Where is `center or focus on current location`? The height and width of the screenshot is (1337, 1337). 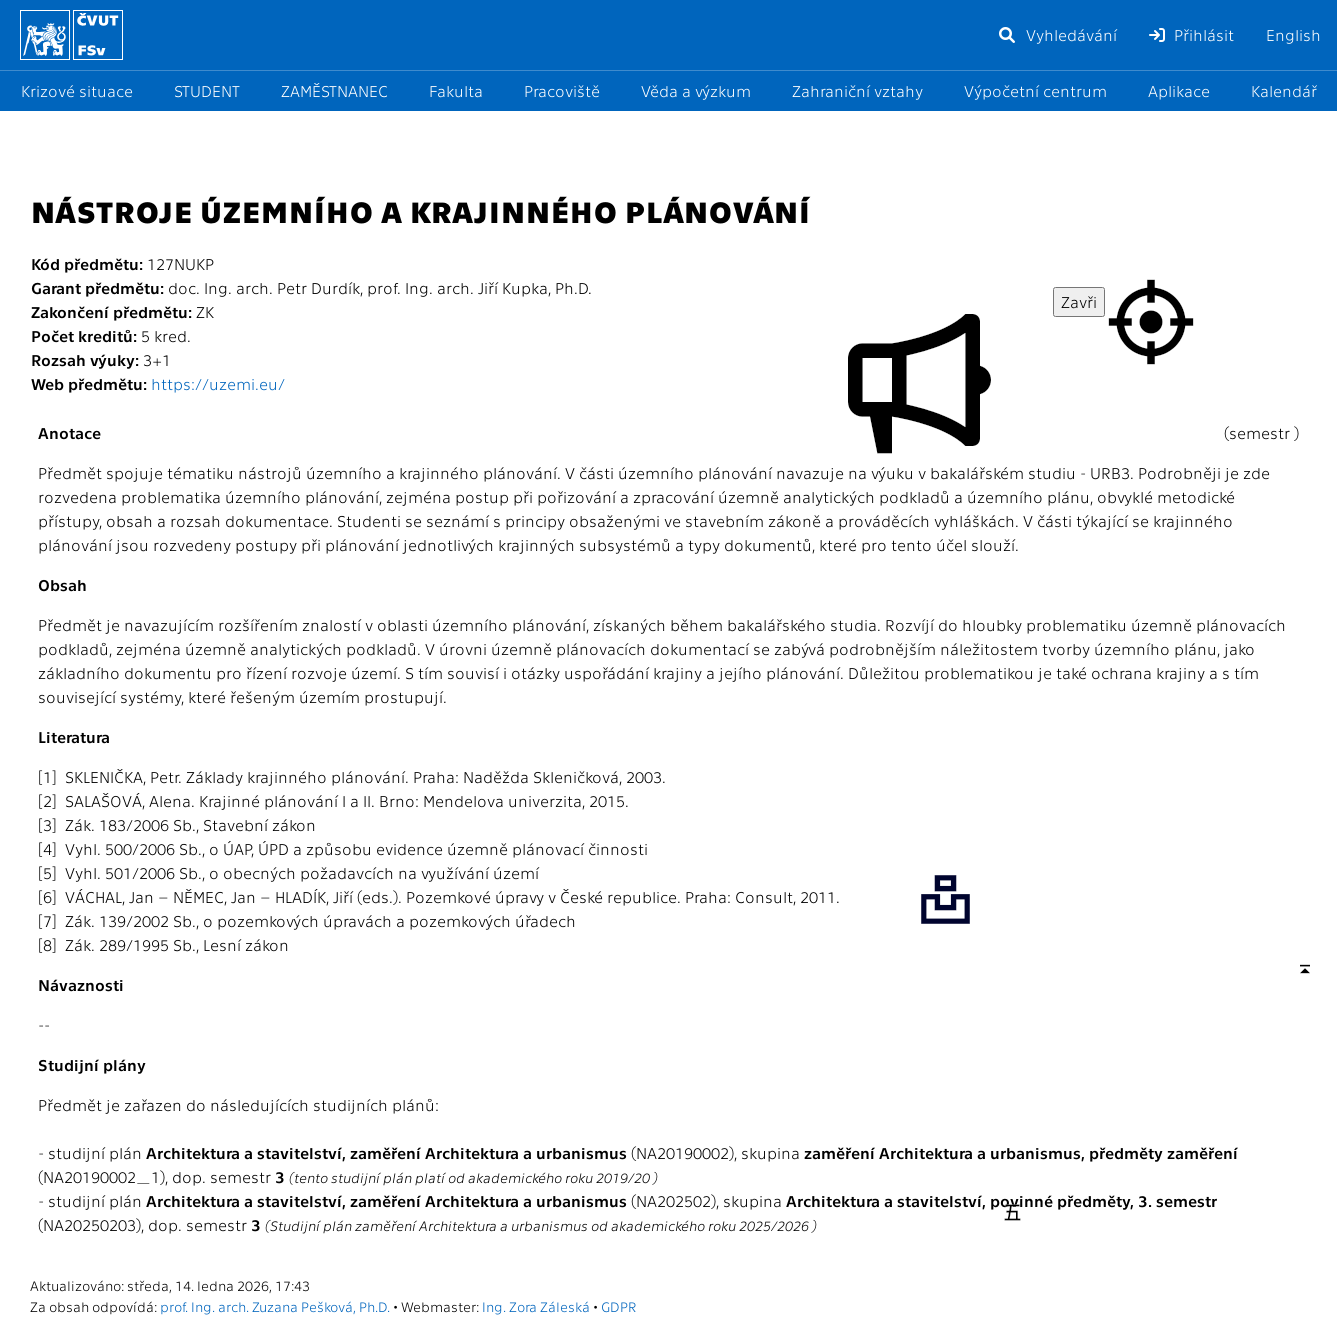
center or focus on current location is located at coordinates (1151, 322).